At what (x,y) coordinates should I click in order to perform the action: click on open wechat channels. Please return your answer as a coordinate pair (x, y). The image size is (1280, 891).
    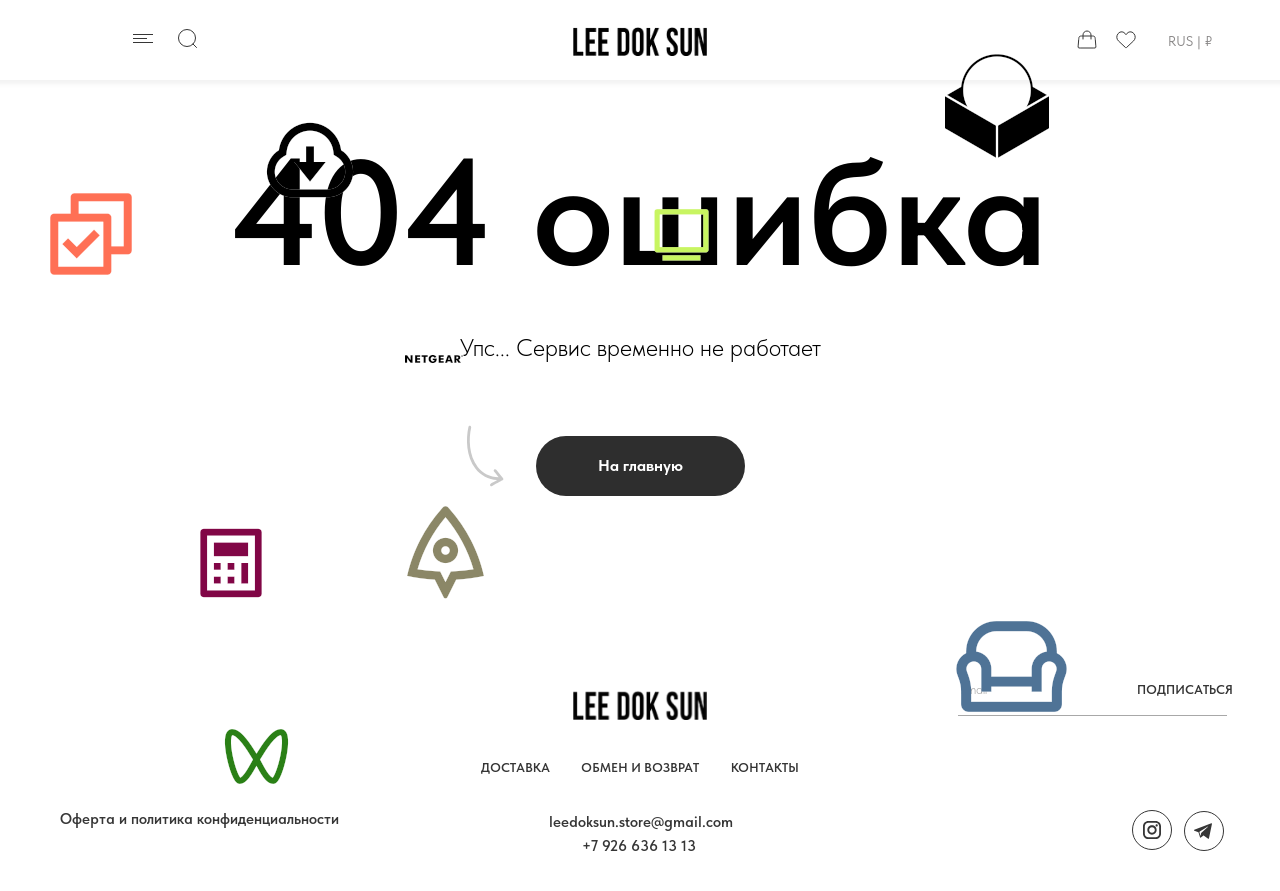
    Looking at the image, I should click on (256, 756).